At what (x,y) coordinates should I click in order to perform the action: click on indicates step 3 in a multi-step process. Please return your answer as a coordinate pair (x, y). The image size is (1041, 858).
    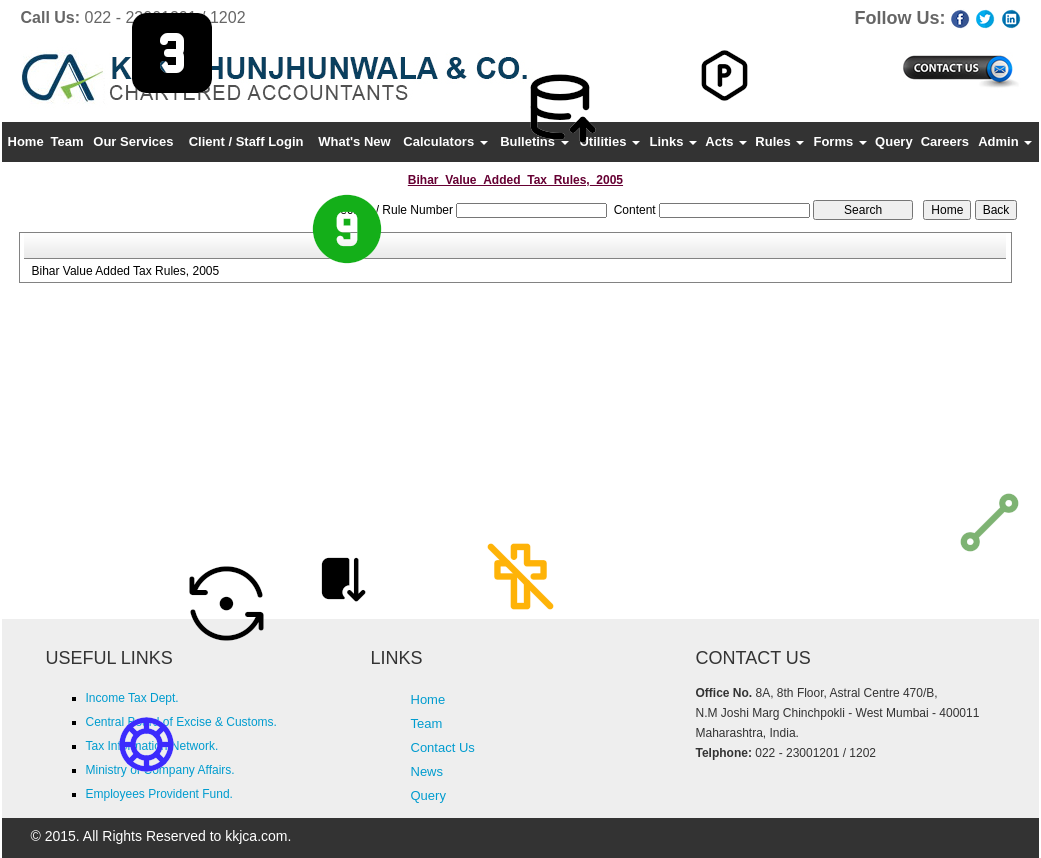
    Looking at the image, I should click on (172, 53).